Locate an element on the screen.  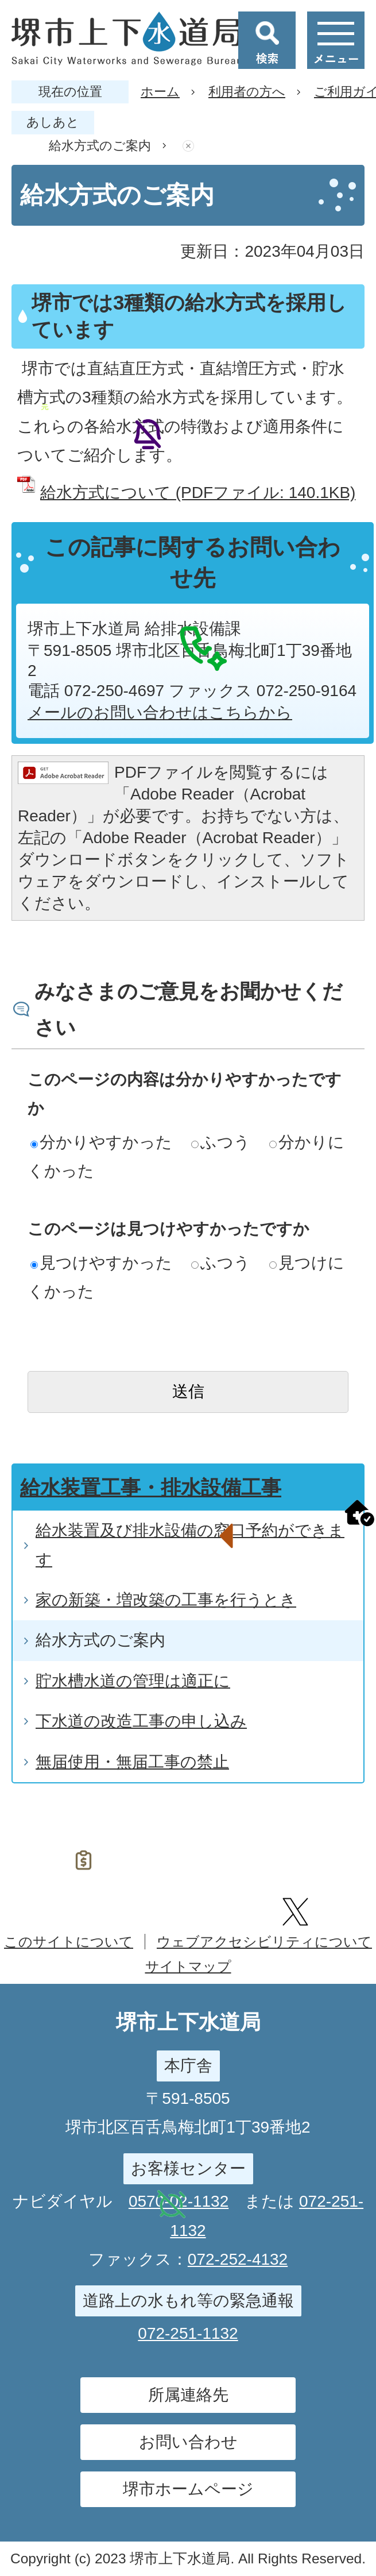
AI-powered calling or smart call features is located at coordinates (201, 646).